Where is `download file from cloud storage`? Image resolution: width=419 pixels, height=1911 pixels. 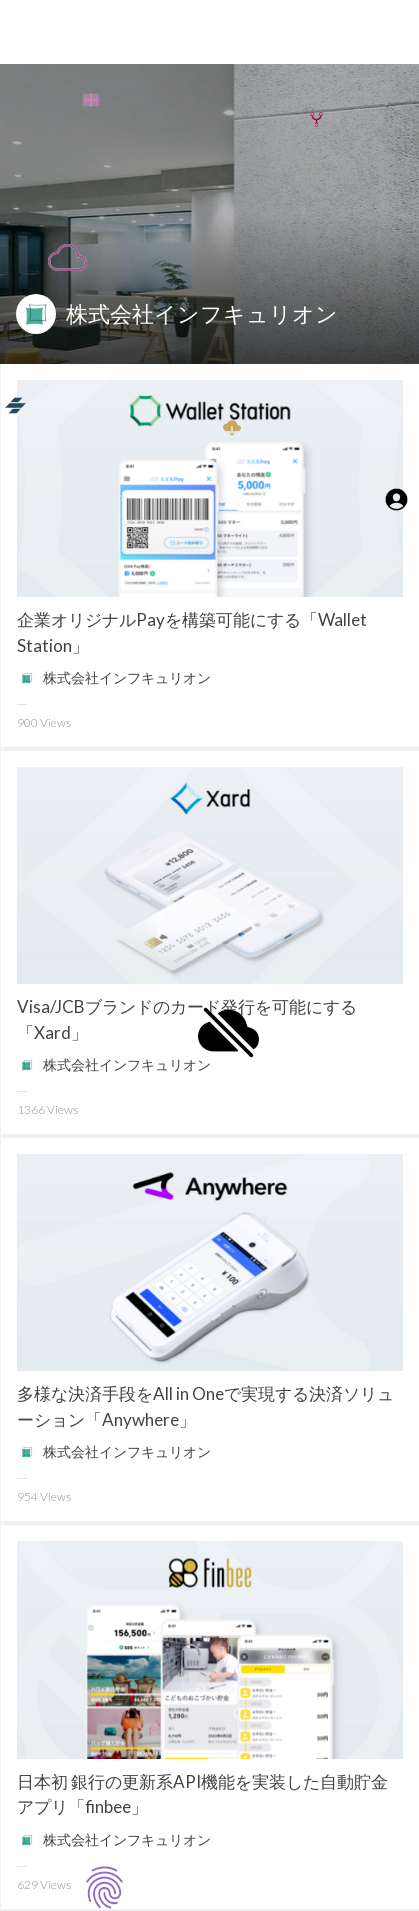
download file from cloud storage is located at coordinates (232, 428).